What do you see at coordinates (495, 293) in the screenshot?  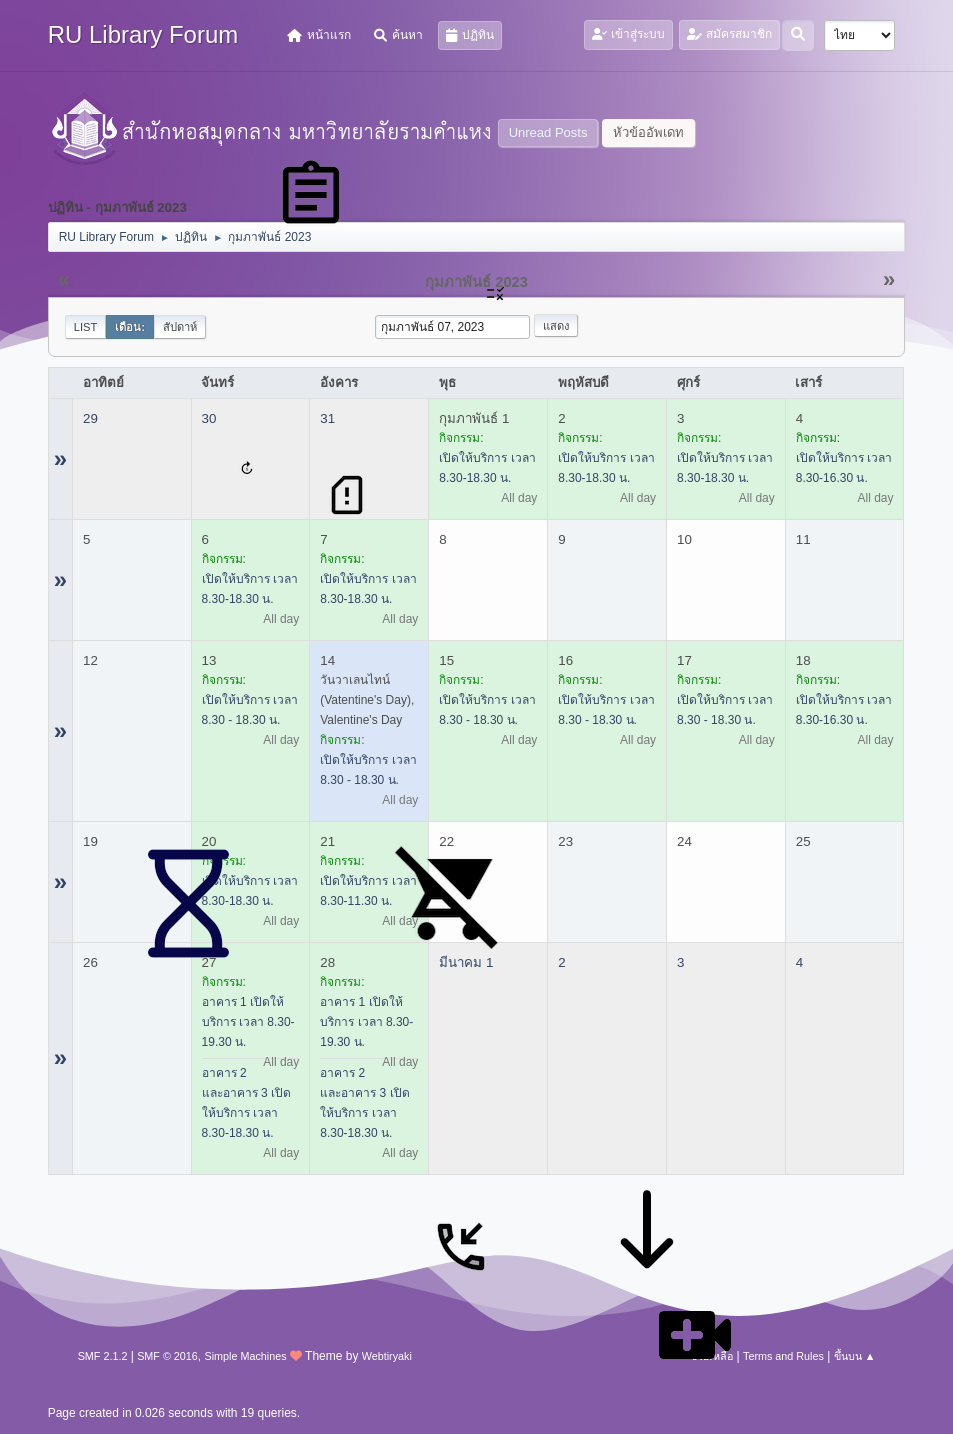 I see `review items with pass/fail status` at bounding box center [495, 293].